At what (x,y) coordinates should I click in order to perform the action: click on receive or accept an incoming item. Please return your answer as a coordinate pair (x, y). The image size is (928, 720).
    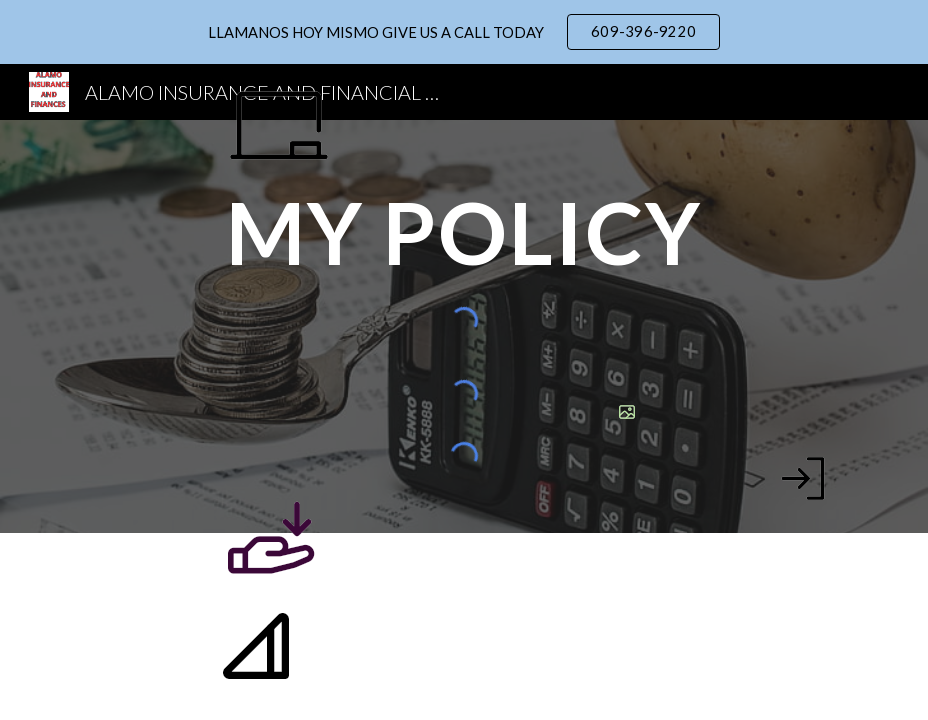
    Looking at the image, I should click on (274, 542).